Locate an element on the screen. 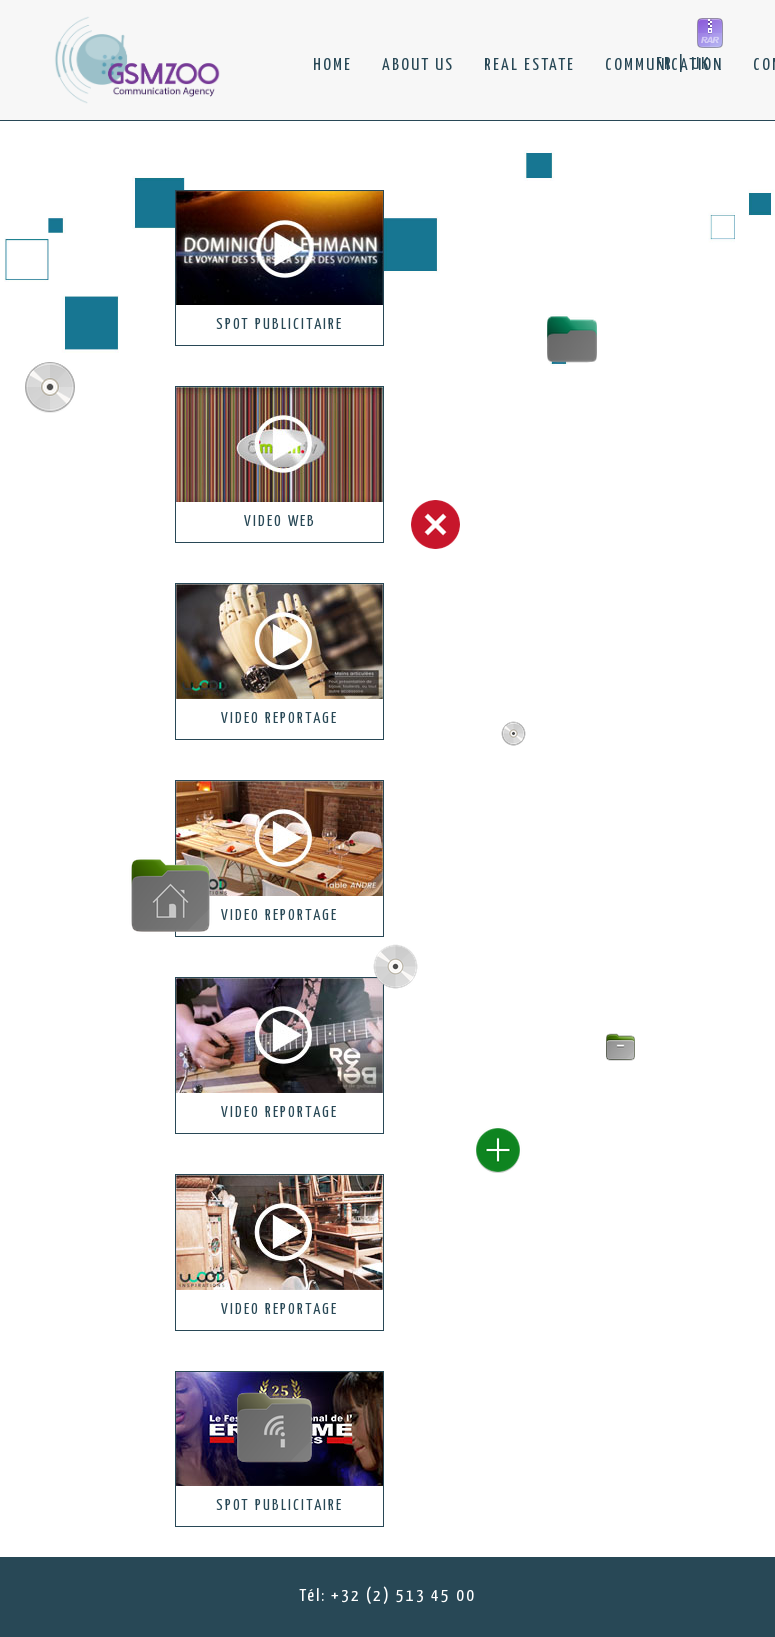 Image resolution: width=775 pixels, height=1637 pixels. open file manager application is located at coordinates (620, 1046).